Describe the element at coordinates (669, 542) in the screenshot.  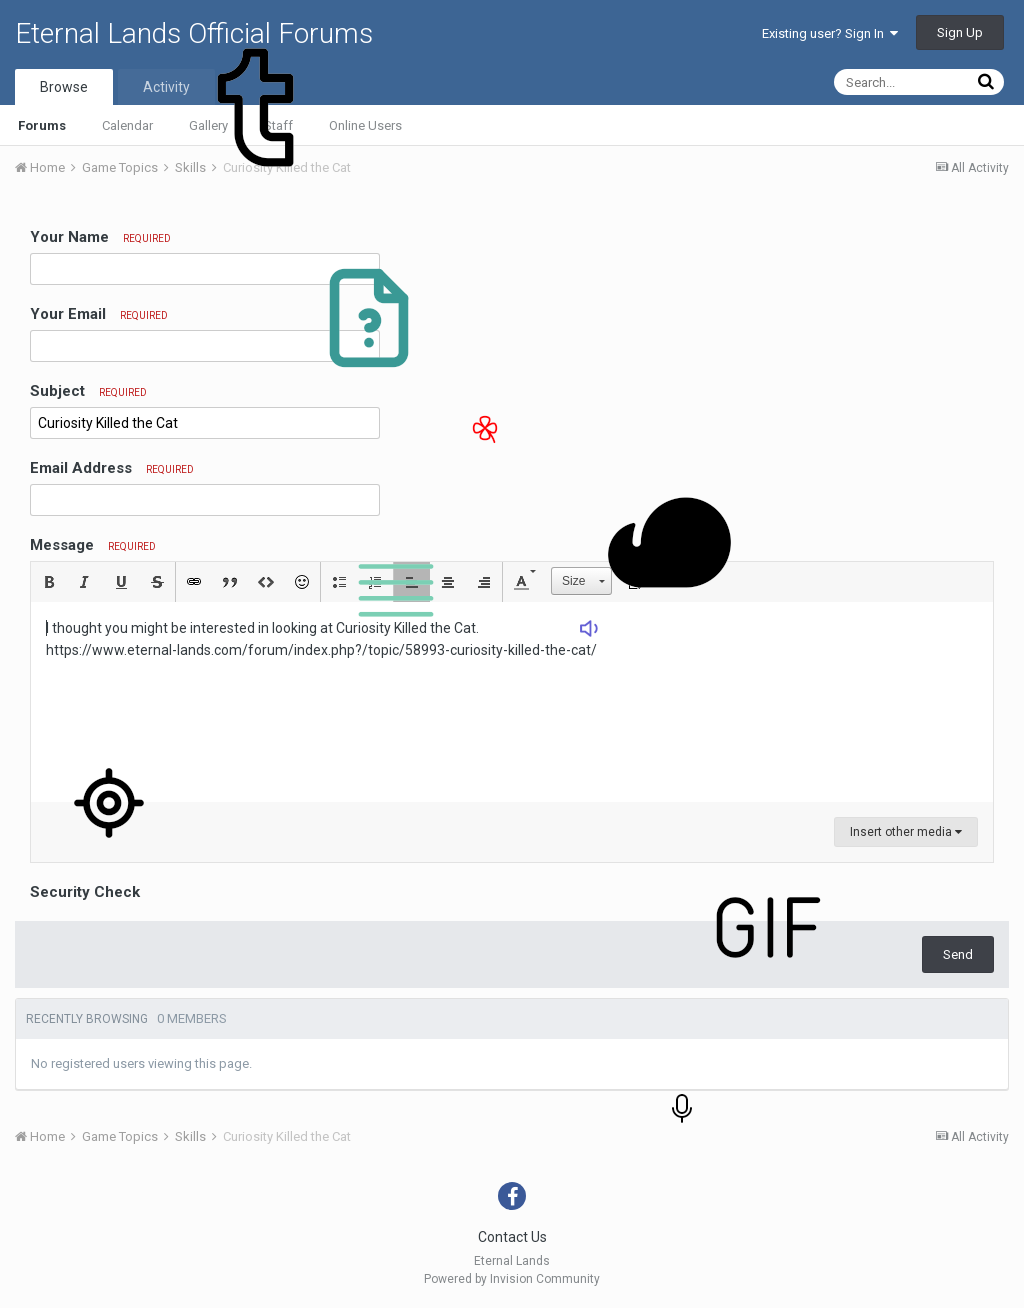
I see `cloud storage or sync status` at that location.